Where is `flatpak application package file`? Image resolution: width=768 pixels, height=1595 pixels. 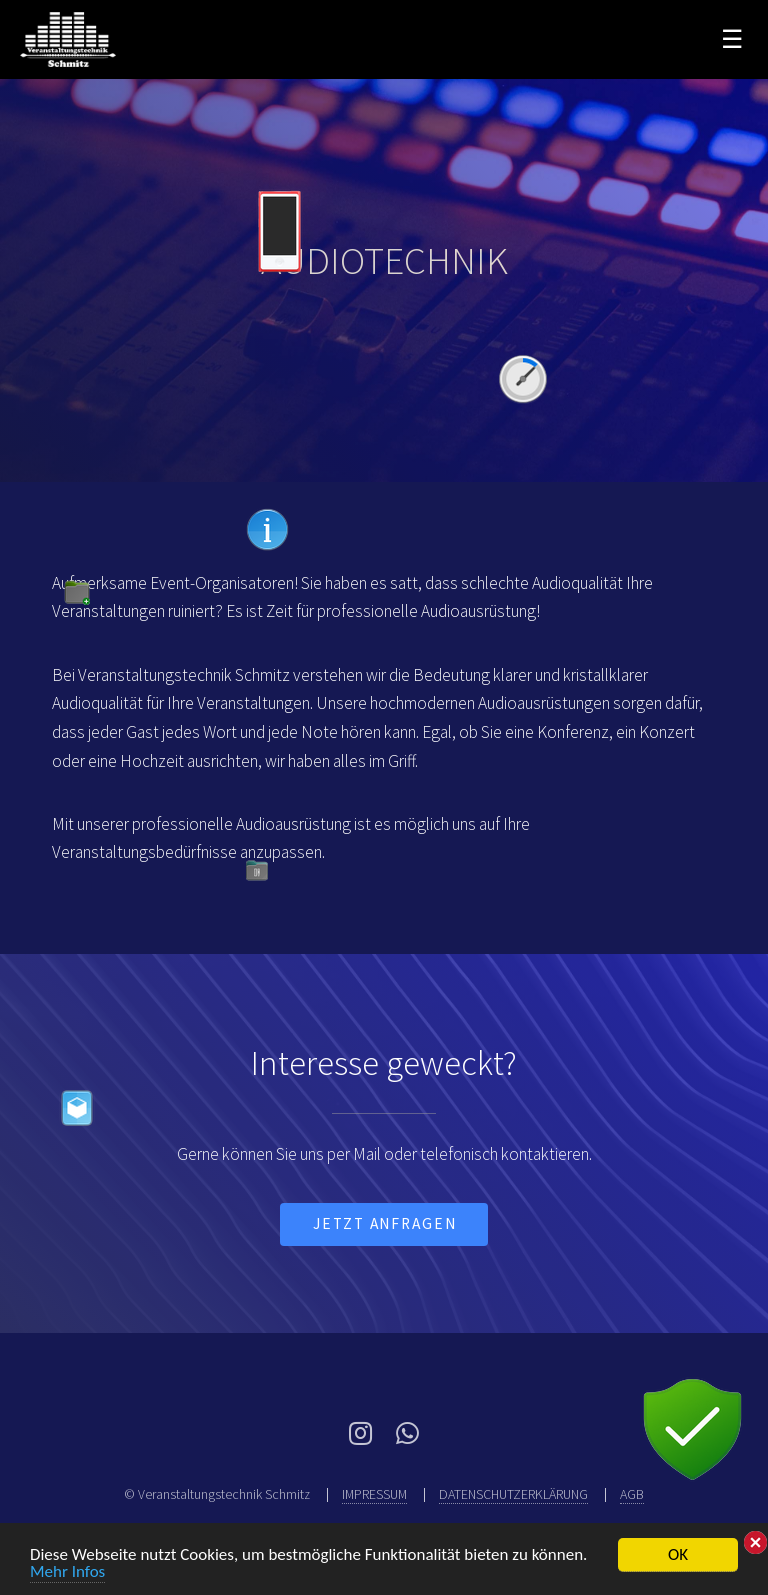 flatpak application package file is located at coordinates (77, 1108).